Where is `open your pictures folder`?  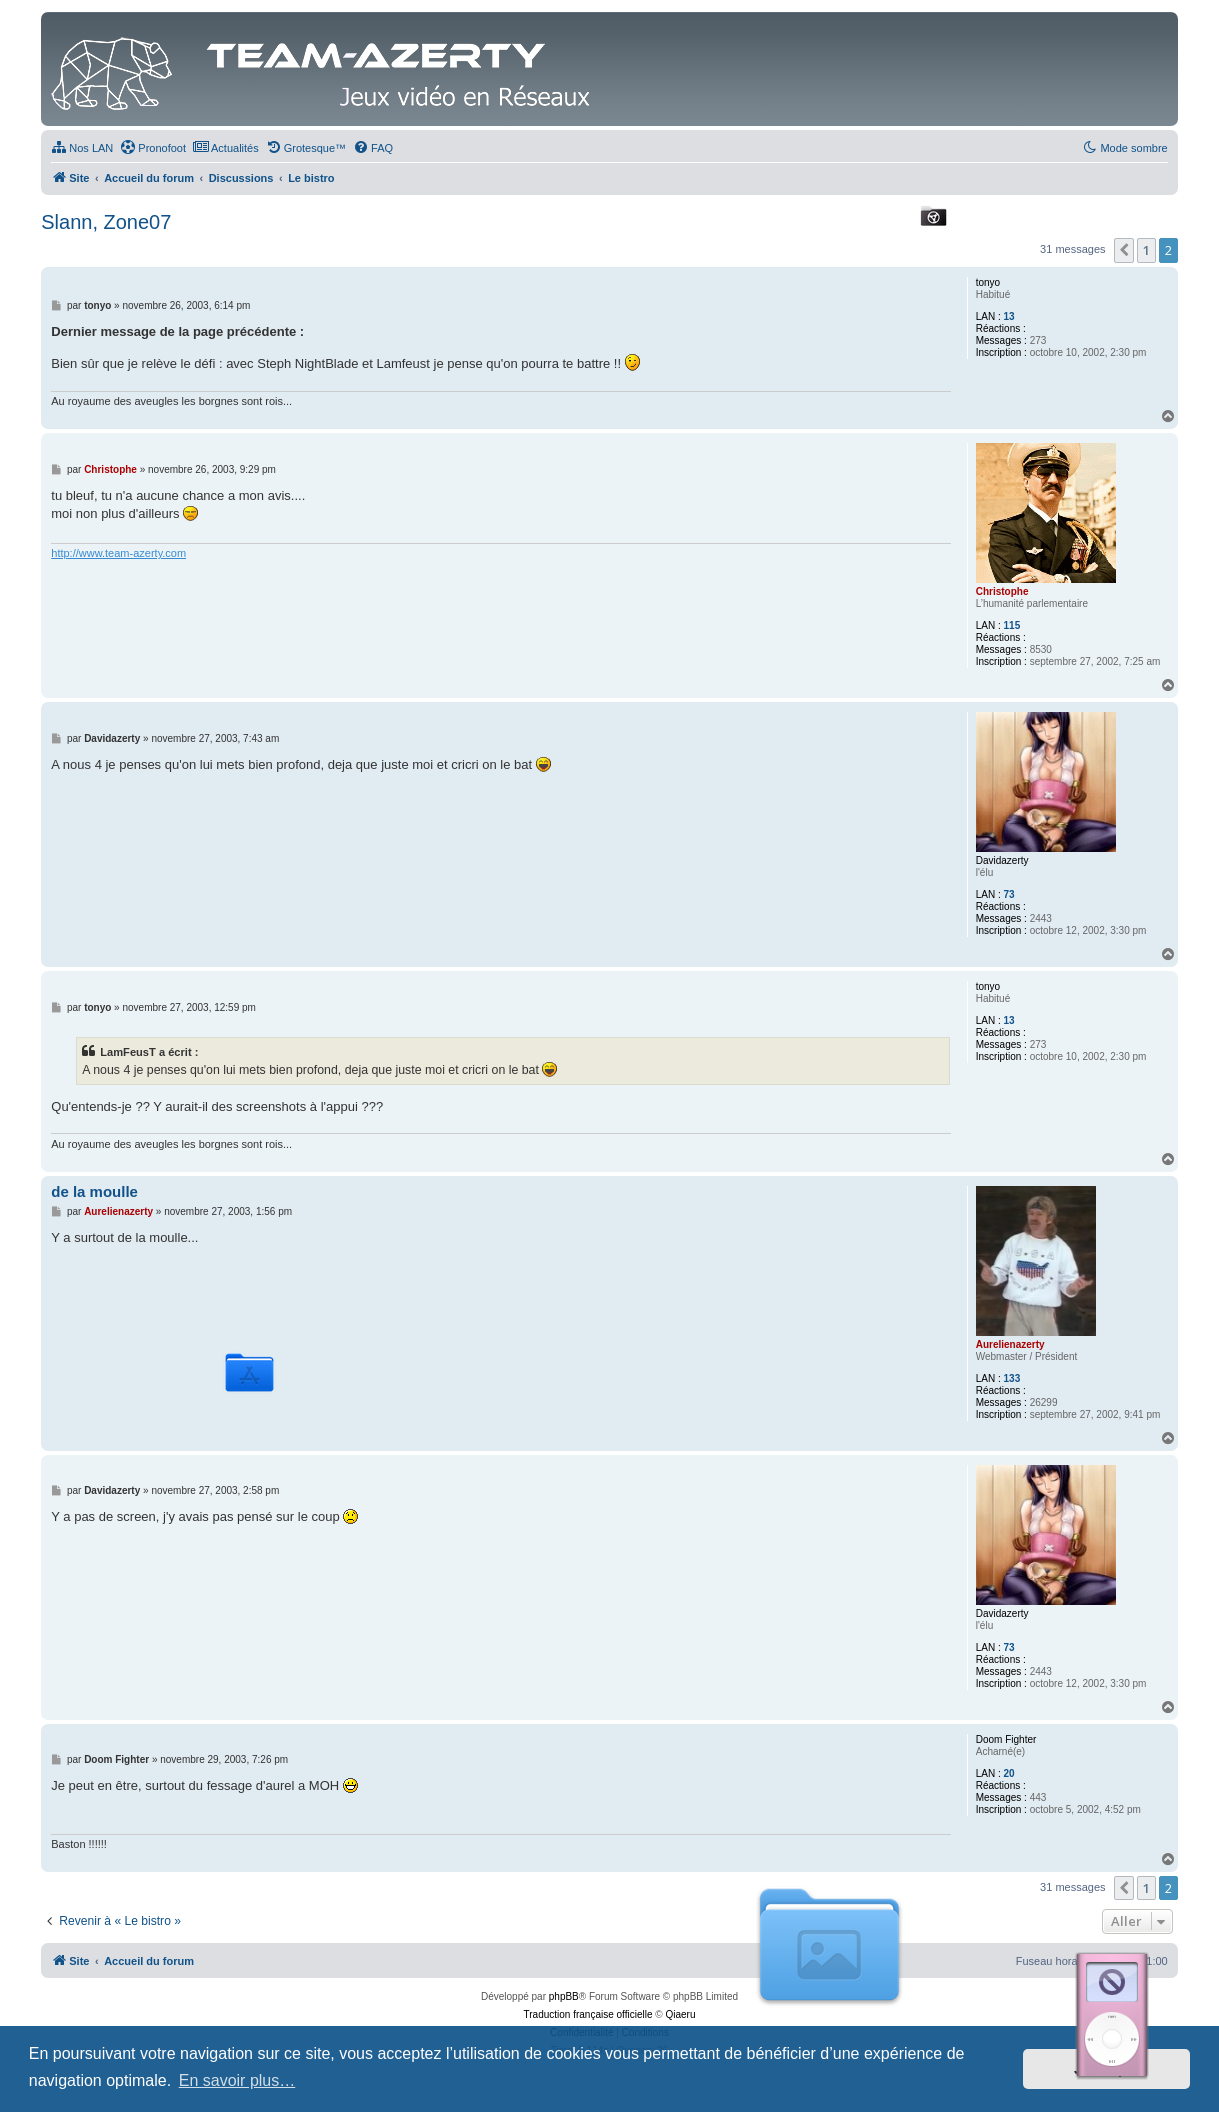 open your pictures folder is located at coordinates (829, 1944).